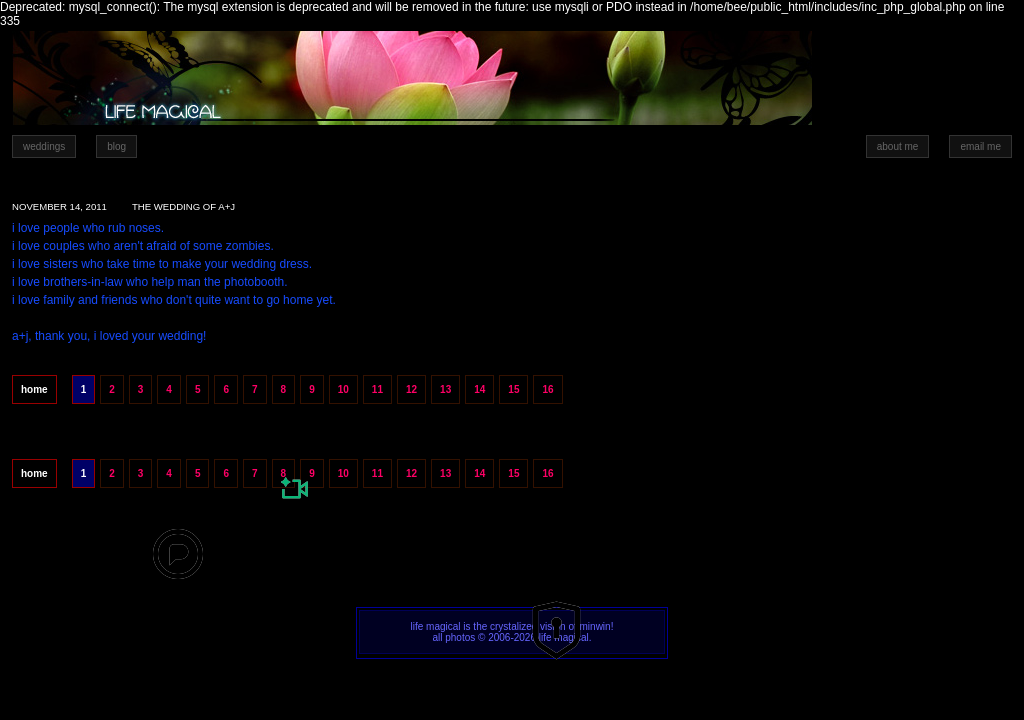 This screenshot has width=1024, height=720. Describe the element at coordinates (295, 489) in the screenshot. I see `enable AI-powered video features` at that location.